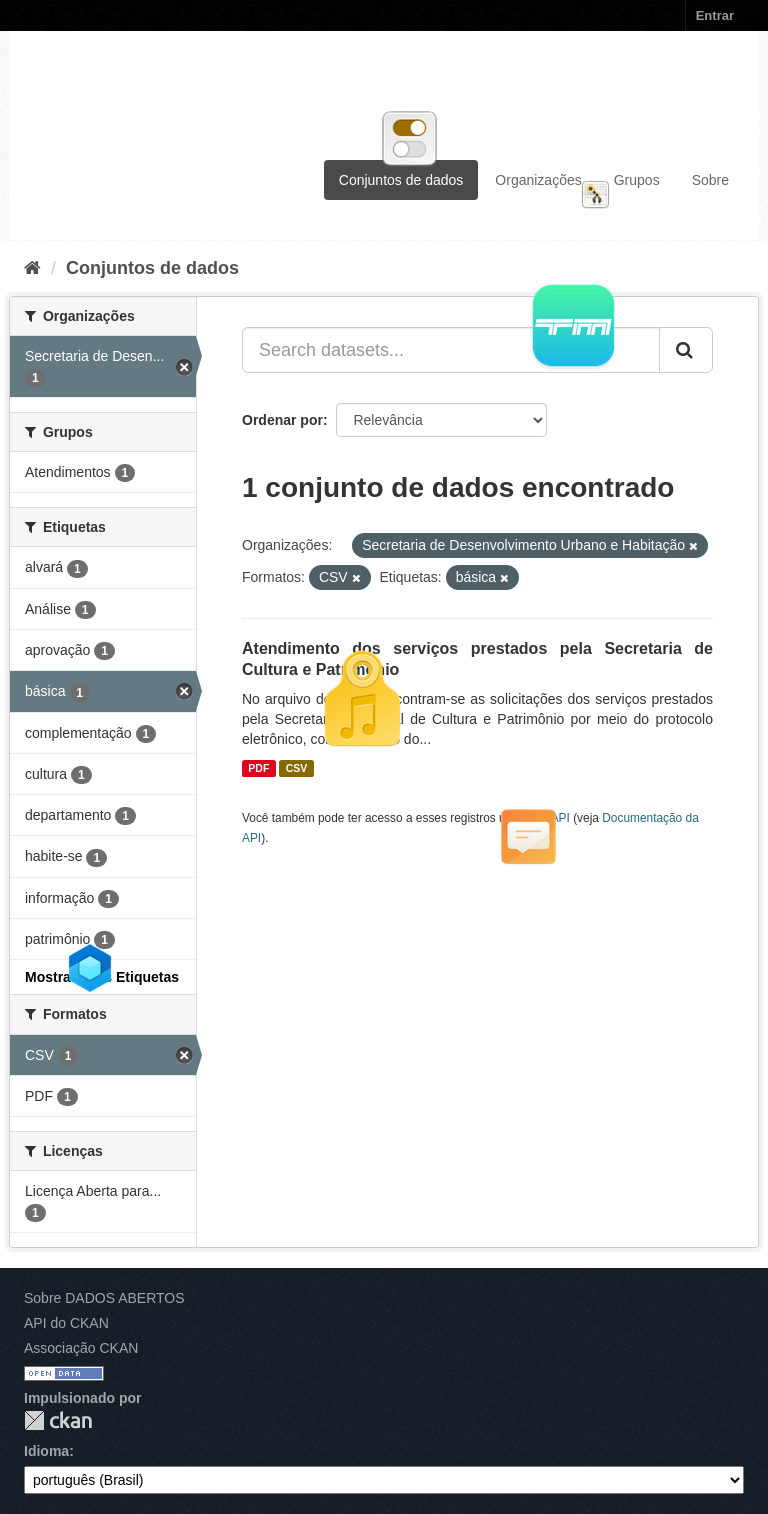 This screenshot has width=768, height=1514. I want to click on open assist2 application, so click(90, 968).